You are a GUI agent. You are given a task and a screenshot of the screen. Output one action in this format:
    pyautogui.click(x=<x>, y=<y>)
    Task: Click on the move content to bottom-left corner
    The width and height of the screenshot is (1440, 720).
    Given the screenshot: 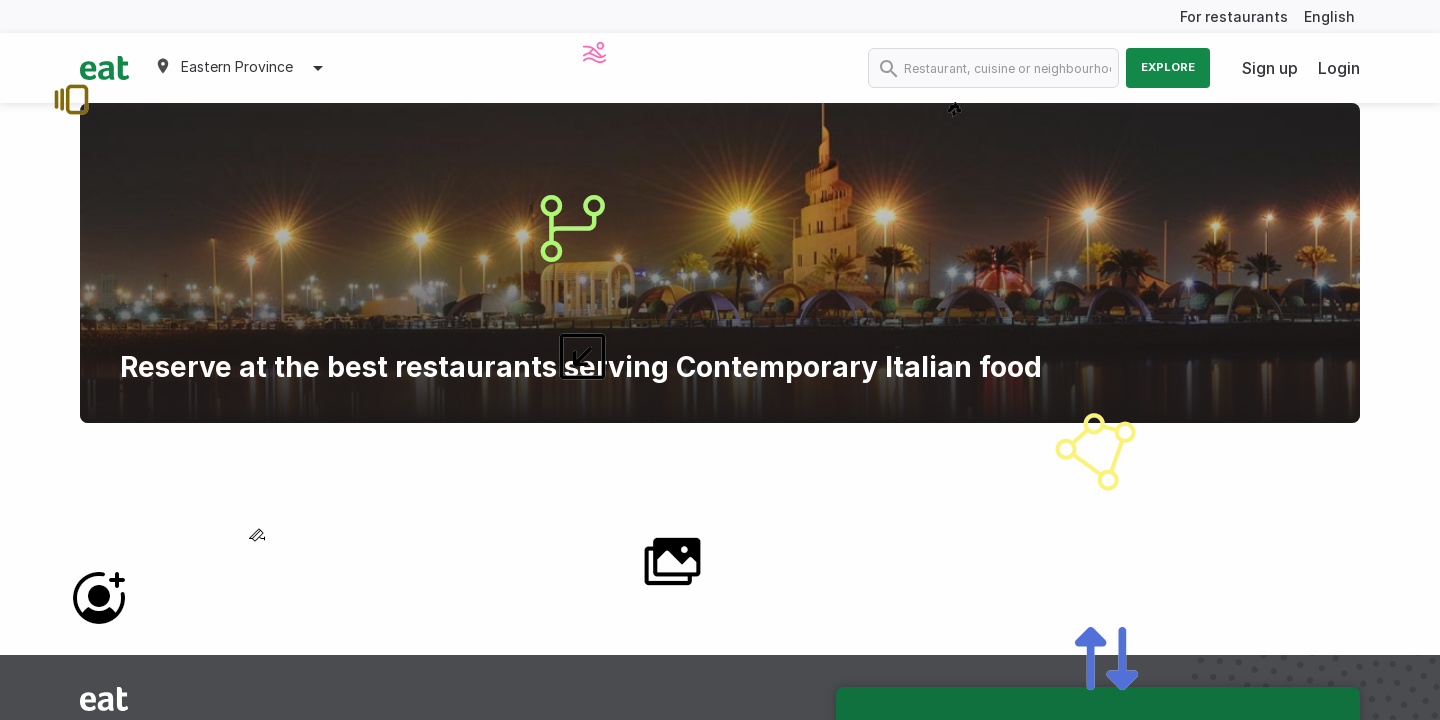 What is the action you would take?
    pyautogui.click(x=582, y=356)
    